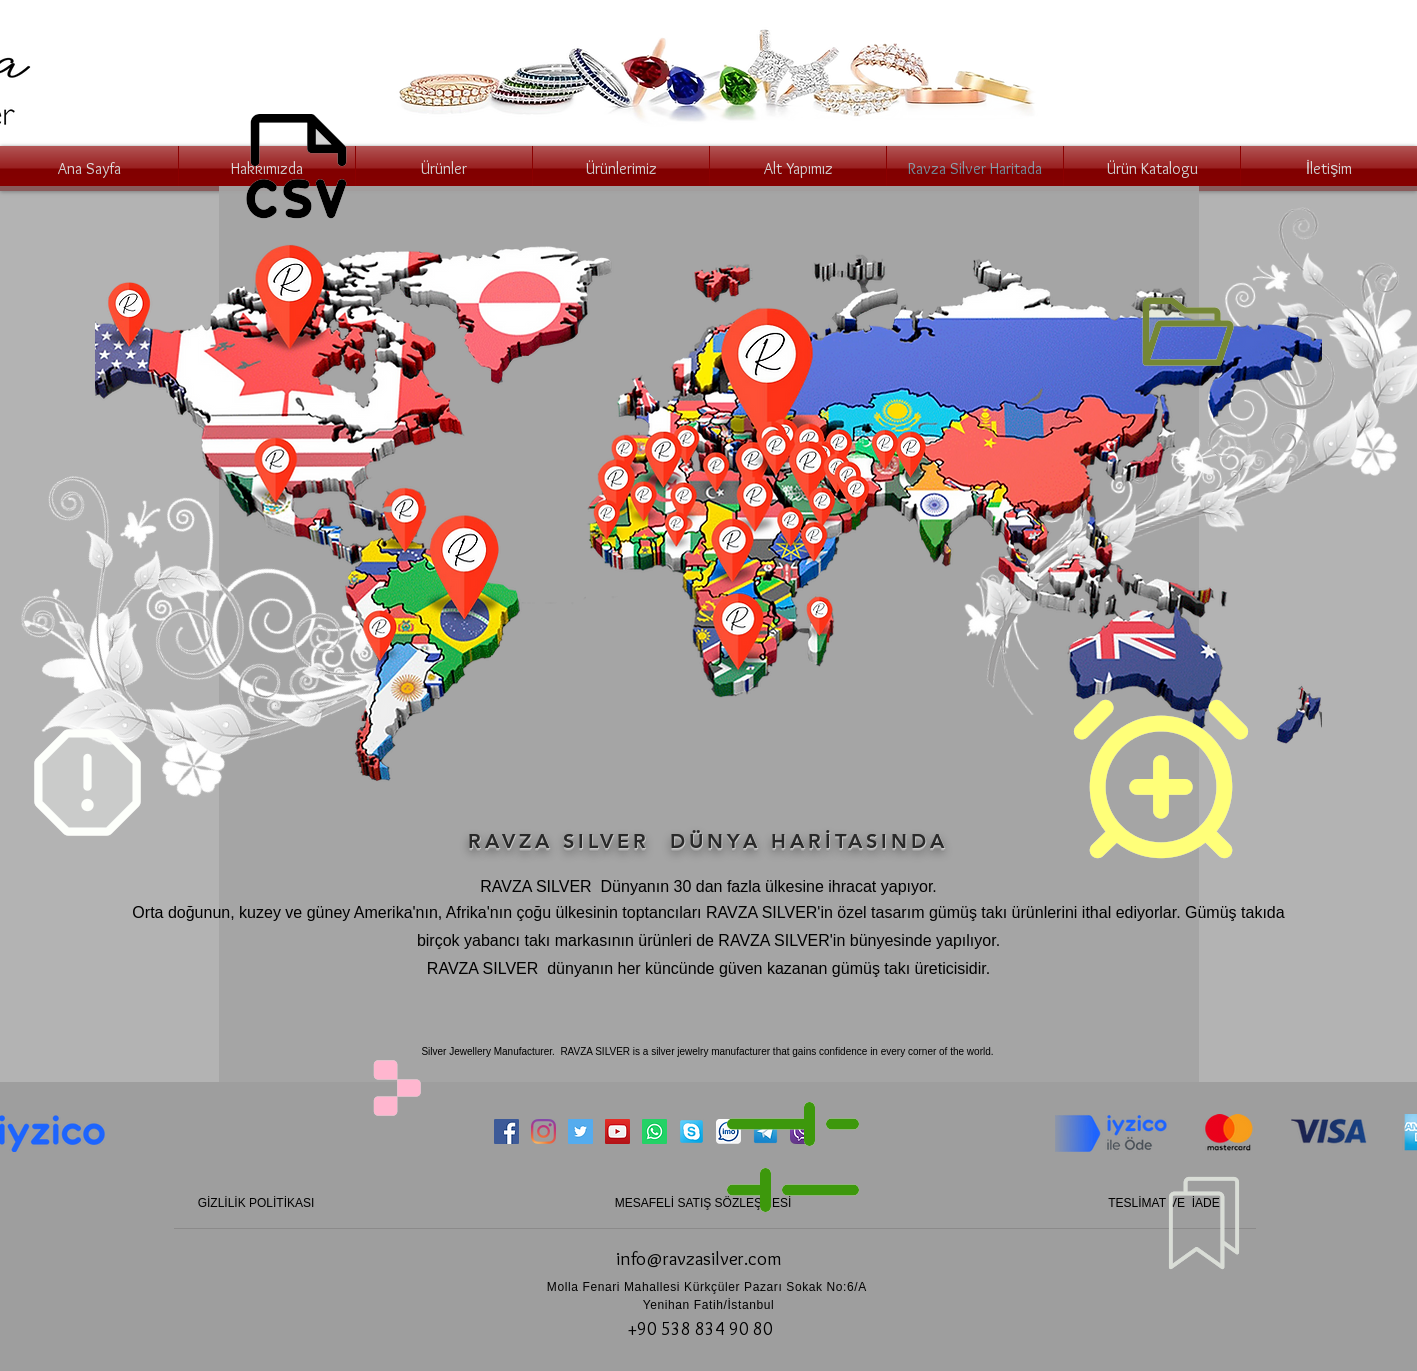  What do you see at coordinates (1161, 779) in the screenshot?
I see `add a new alarm` at bounding box center [1161, 779].